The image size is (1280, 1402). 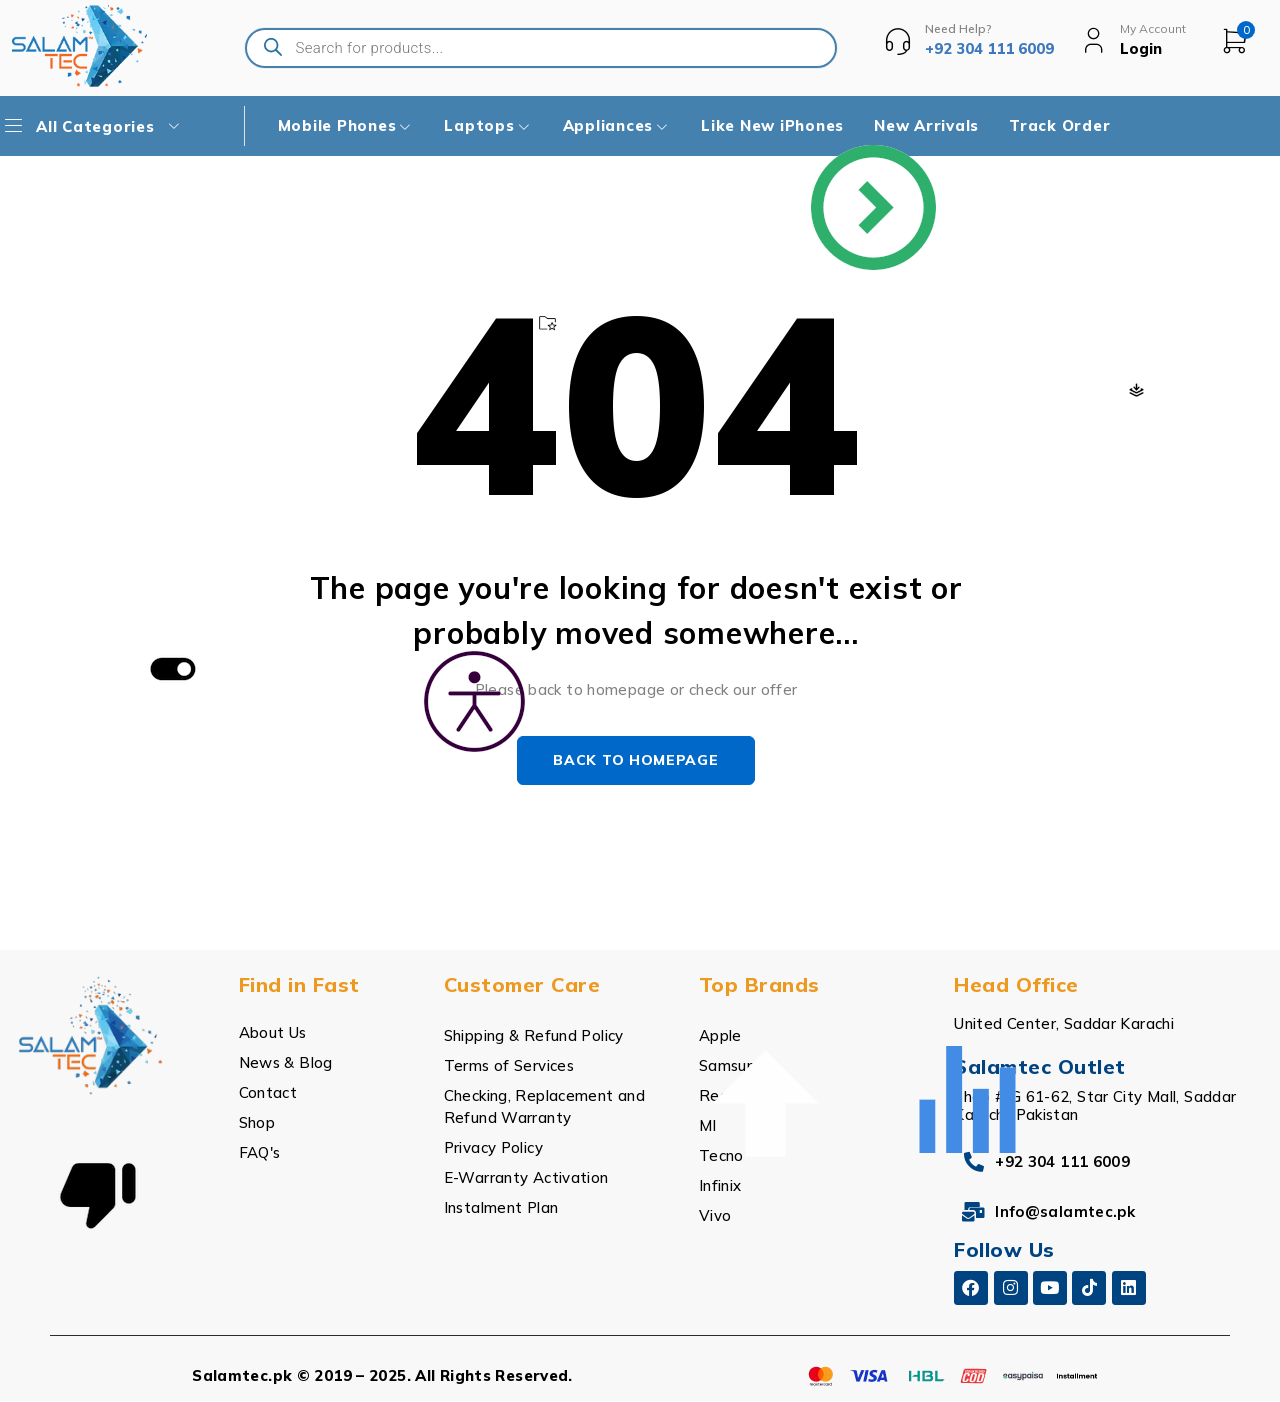 I want to click on add item to stack, so click(x=1136, y=390).